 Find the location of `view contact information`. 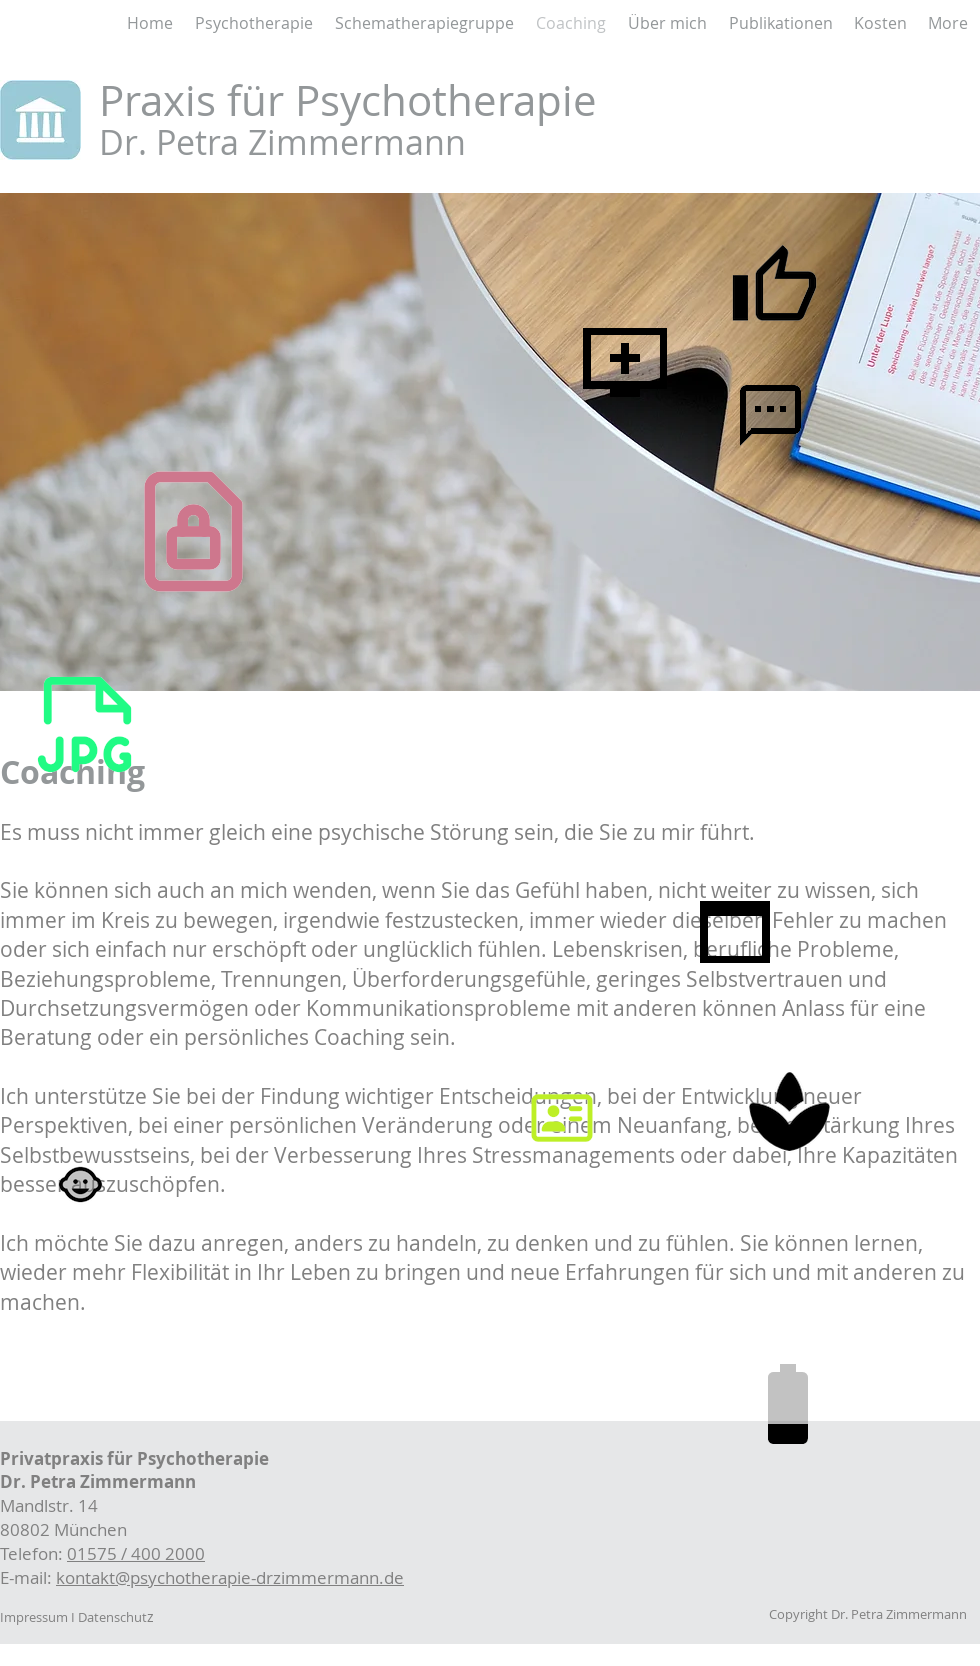

view contact information is located at coordinates (562, 1118).